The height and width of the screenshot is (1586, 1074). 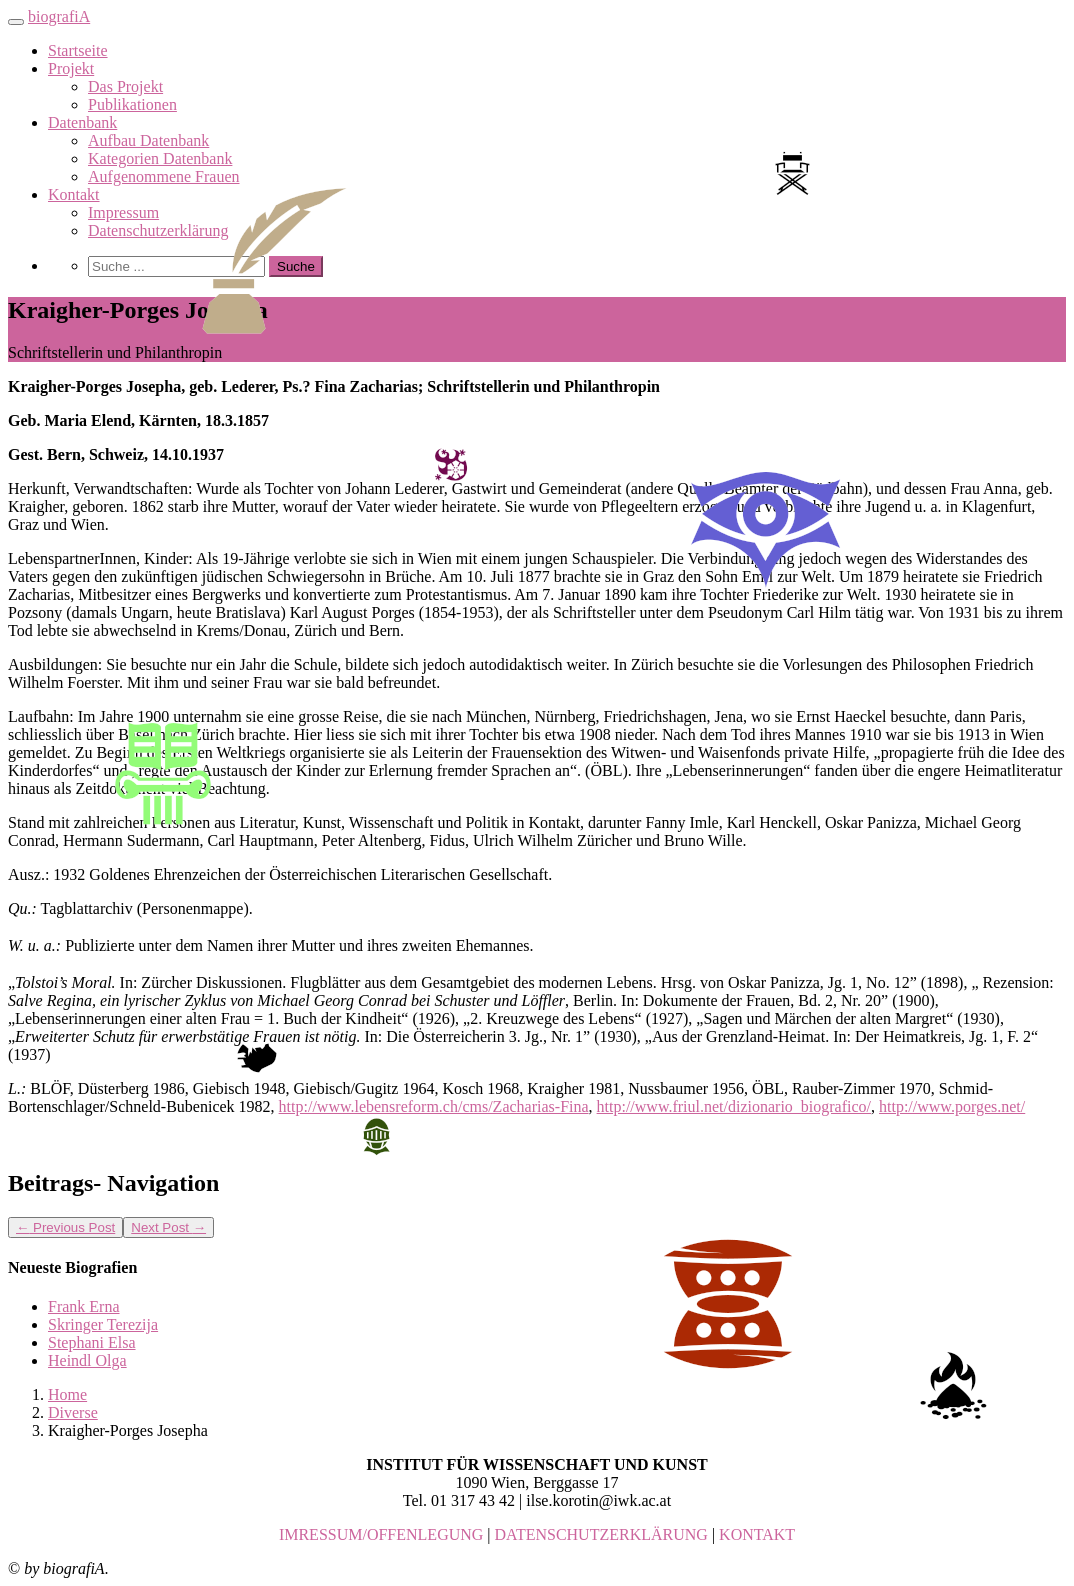 I want to click on indicates spicy or hot food option, so click(x=954, y=1386).